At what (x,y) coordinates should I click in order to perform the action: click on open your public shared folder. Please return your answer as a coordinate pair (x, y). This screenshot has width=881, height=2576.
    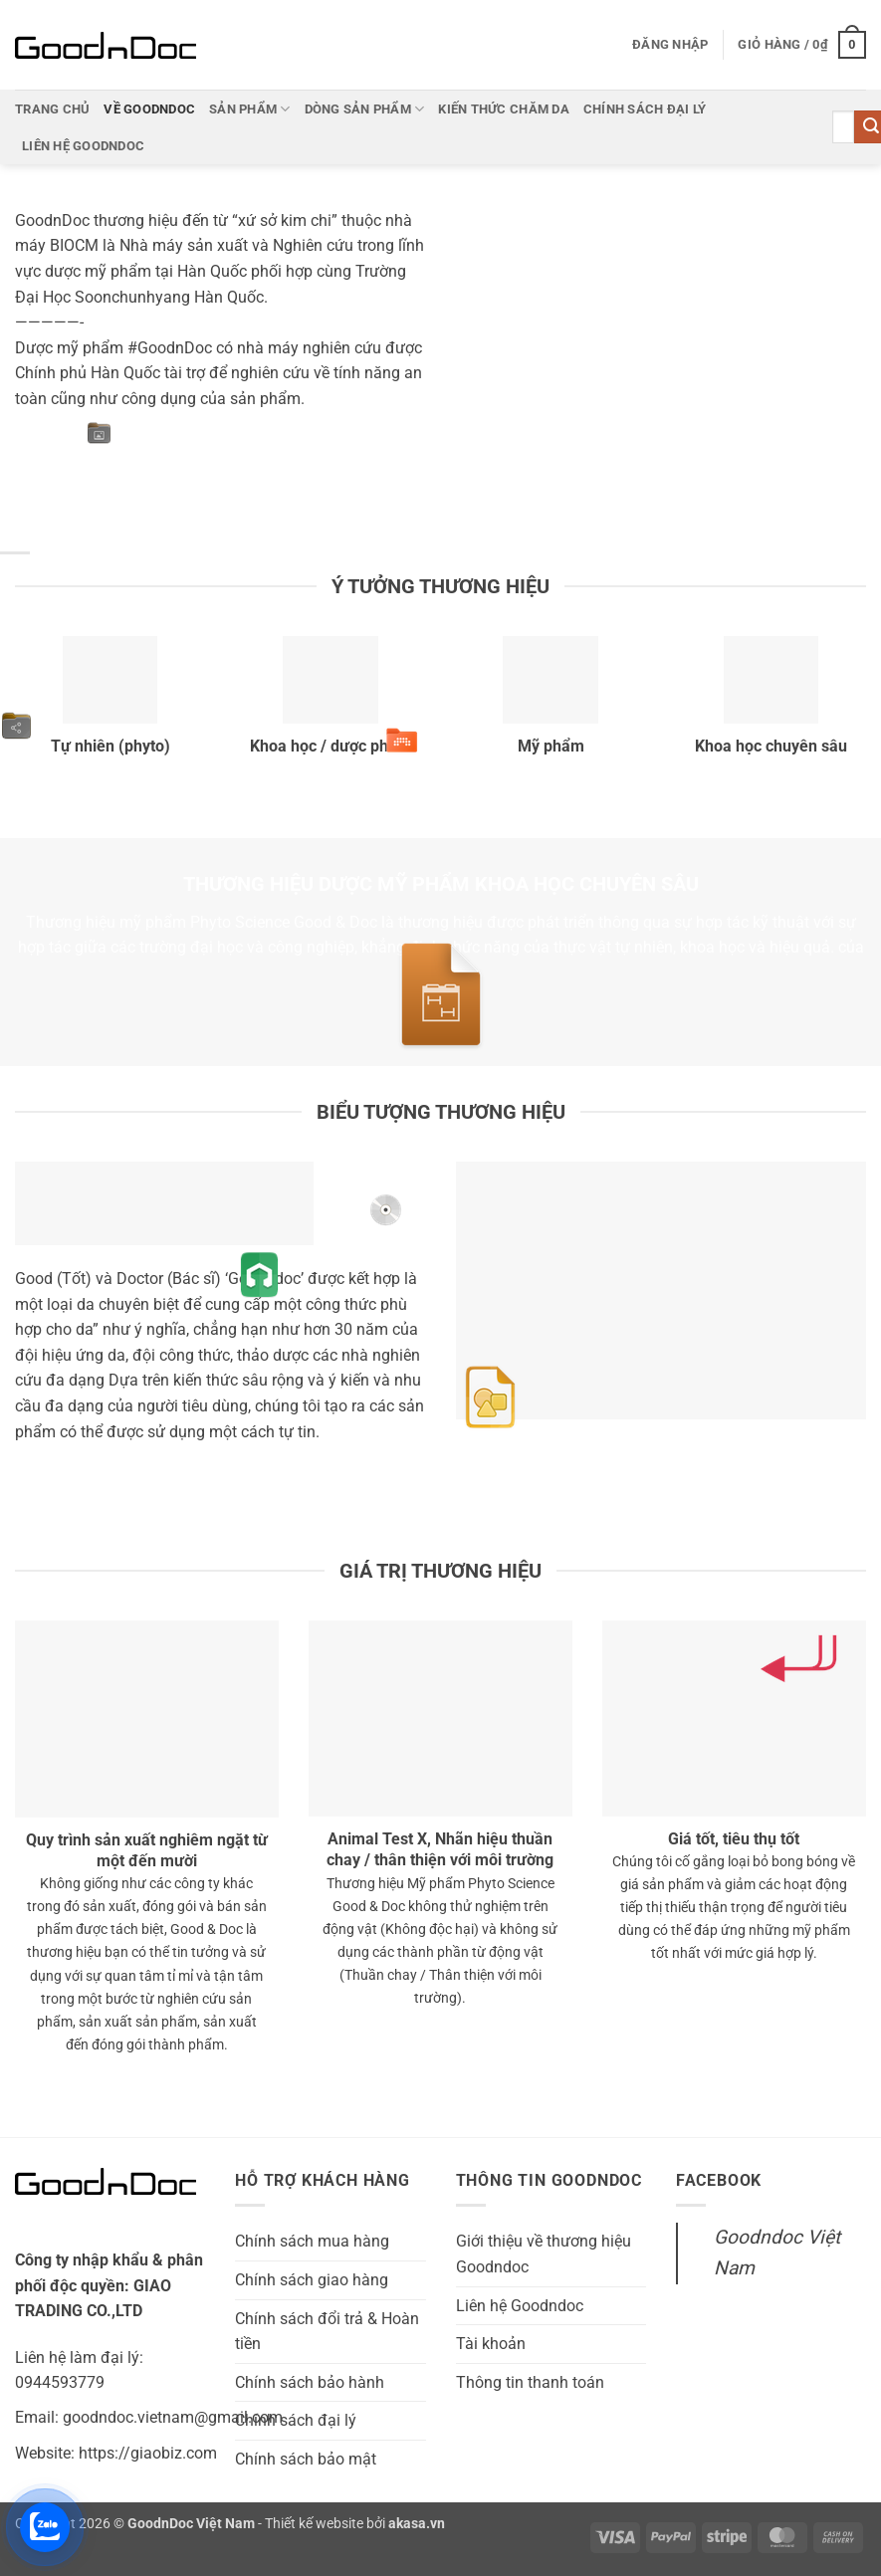
    Looking at the image, I should click on (16, 725).